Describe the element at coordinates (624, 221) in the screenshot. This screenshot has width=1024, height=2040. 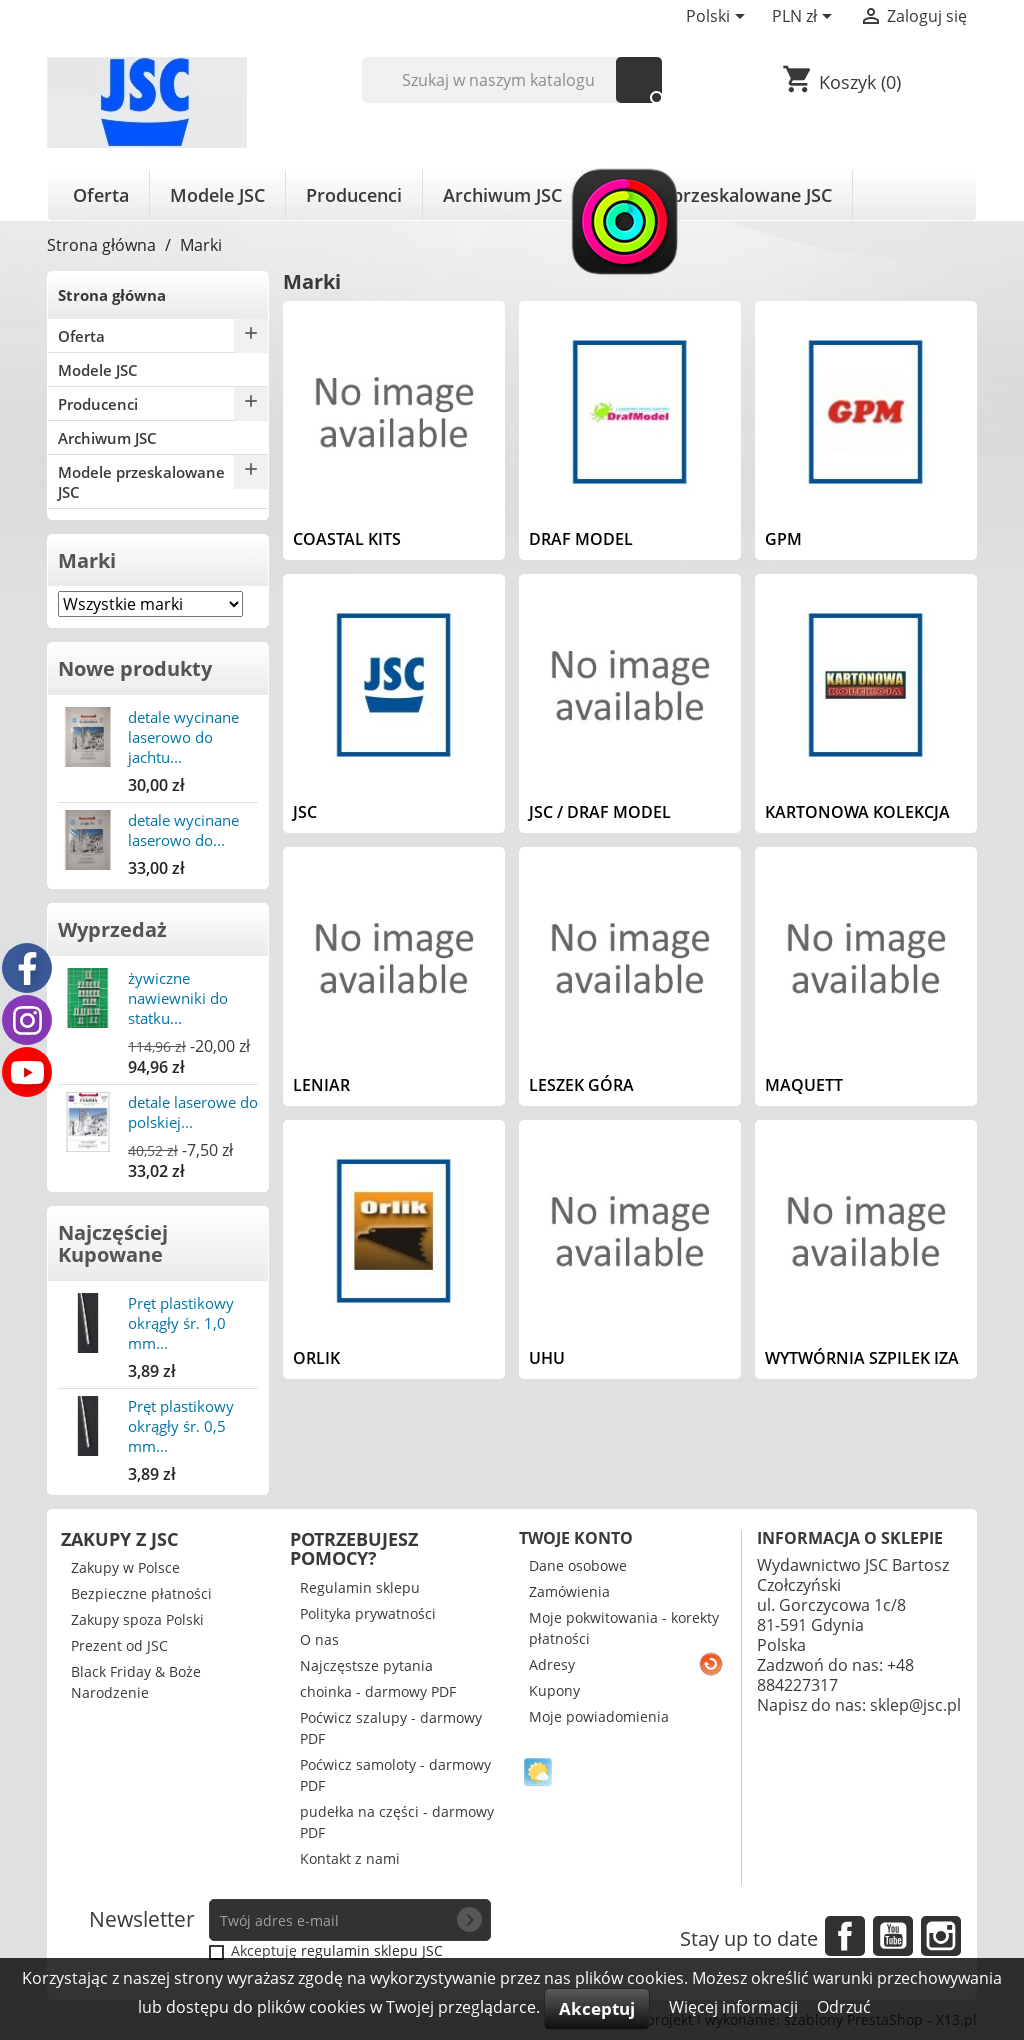
I see `open the Fitness app` at that location.